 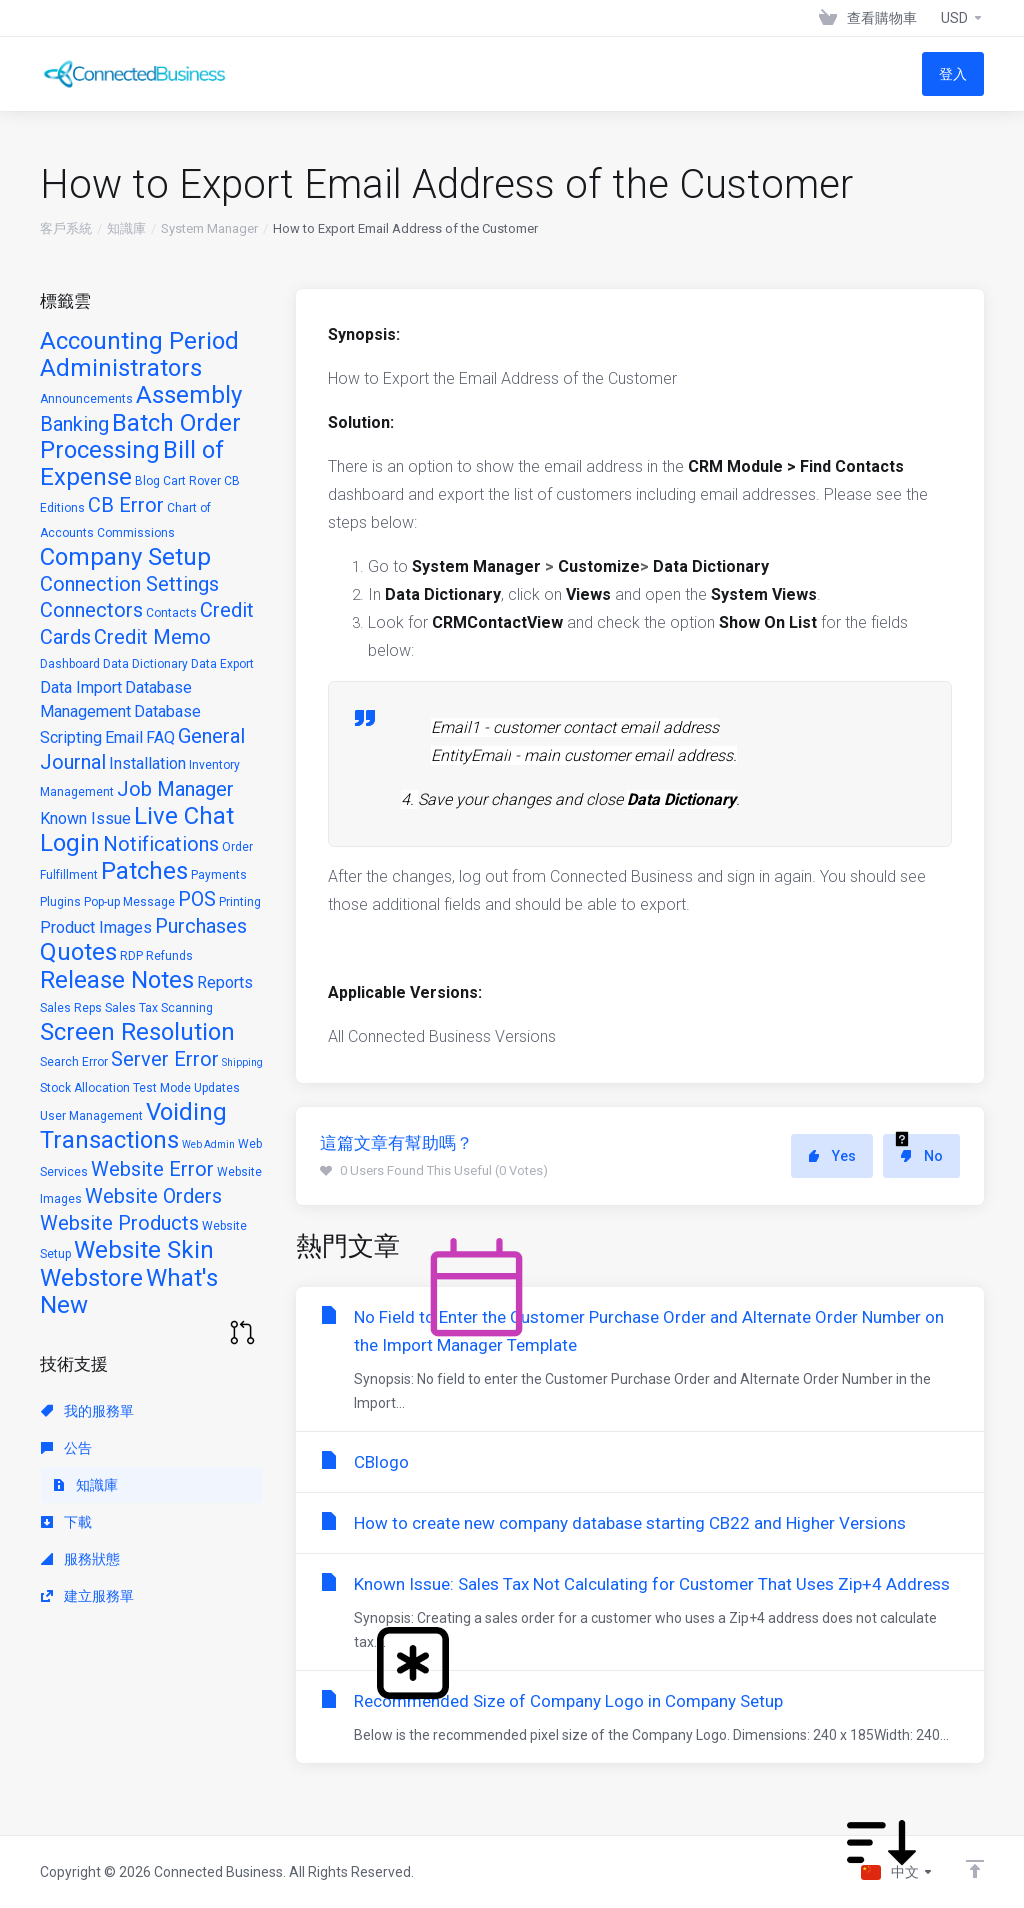 I want to click on access API keys or secrets, so click(x=413, y=1663).